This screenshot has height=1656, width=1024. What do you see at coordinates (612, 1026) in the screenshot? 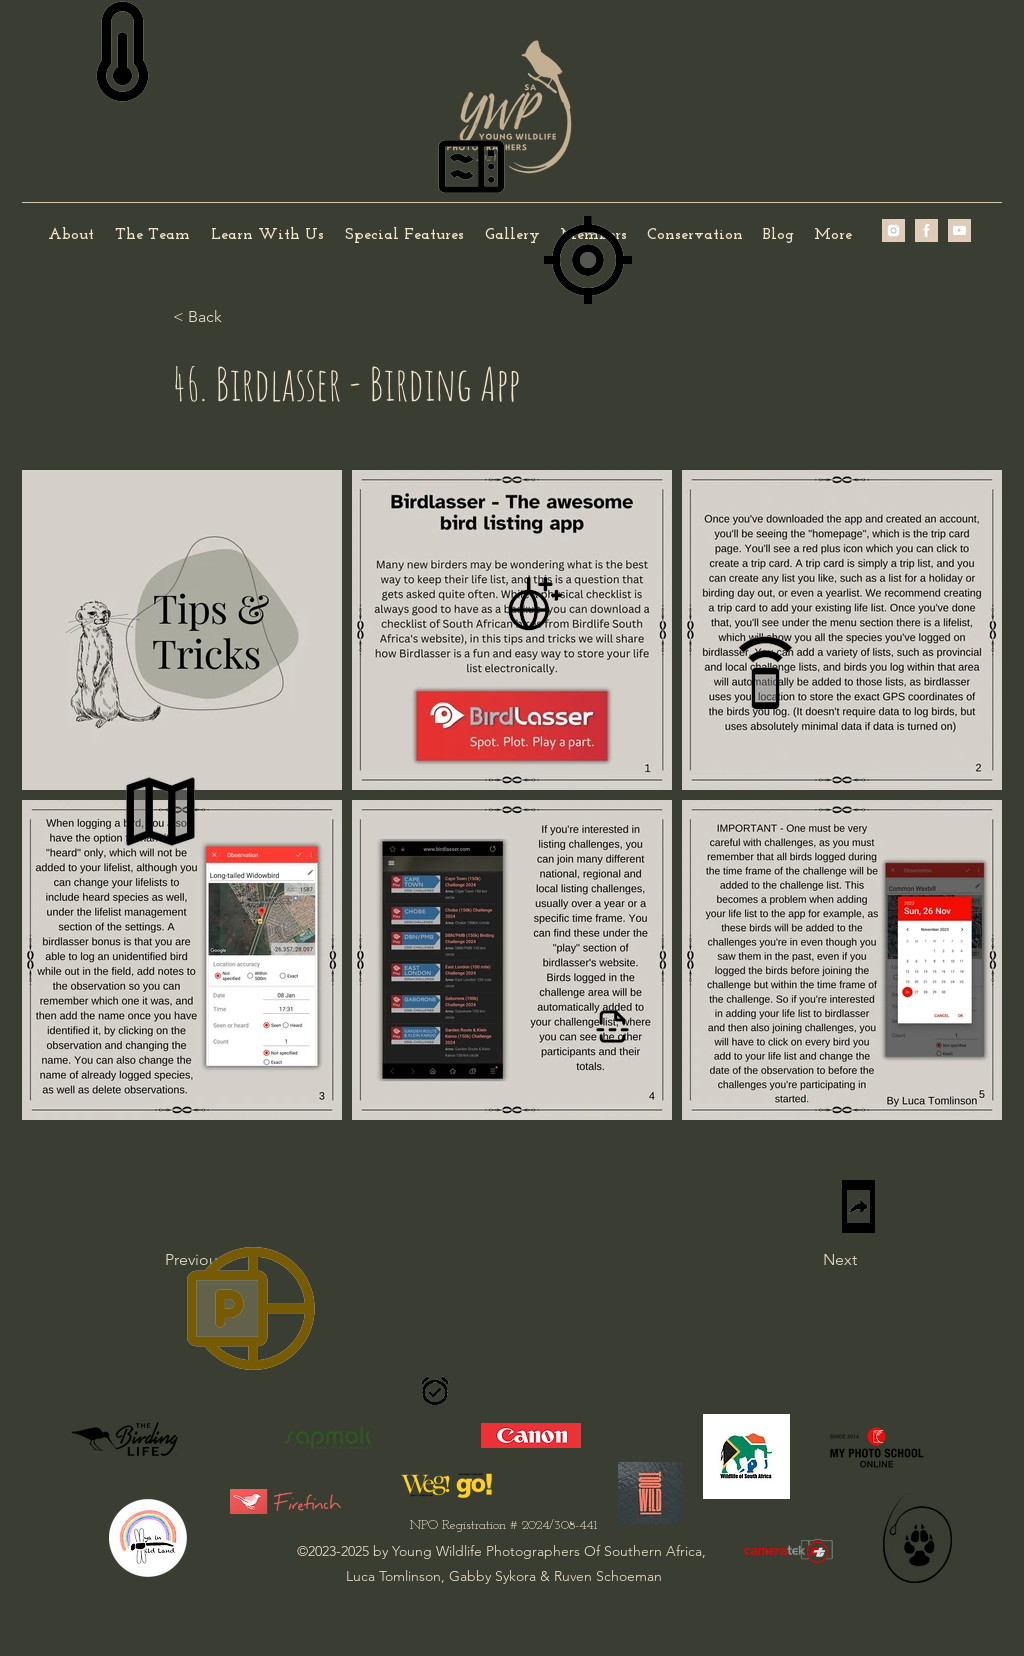
I see `insert a page break in the document` at bounding box center [612, 1026].